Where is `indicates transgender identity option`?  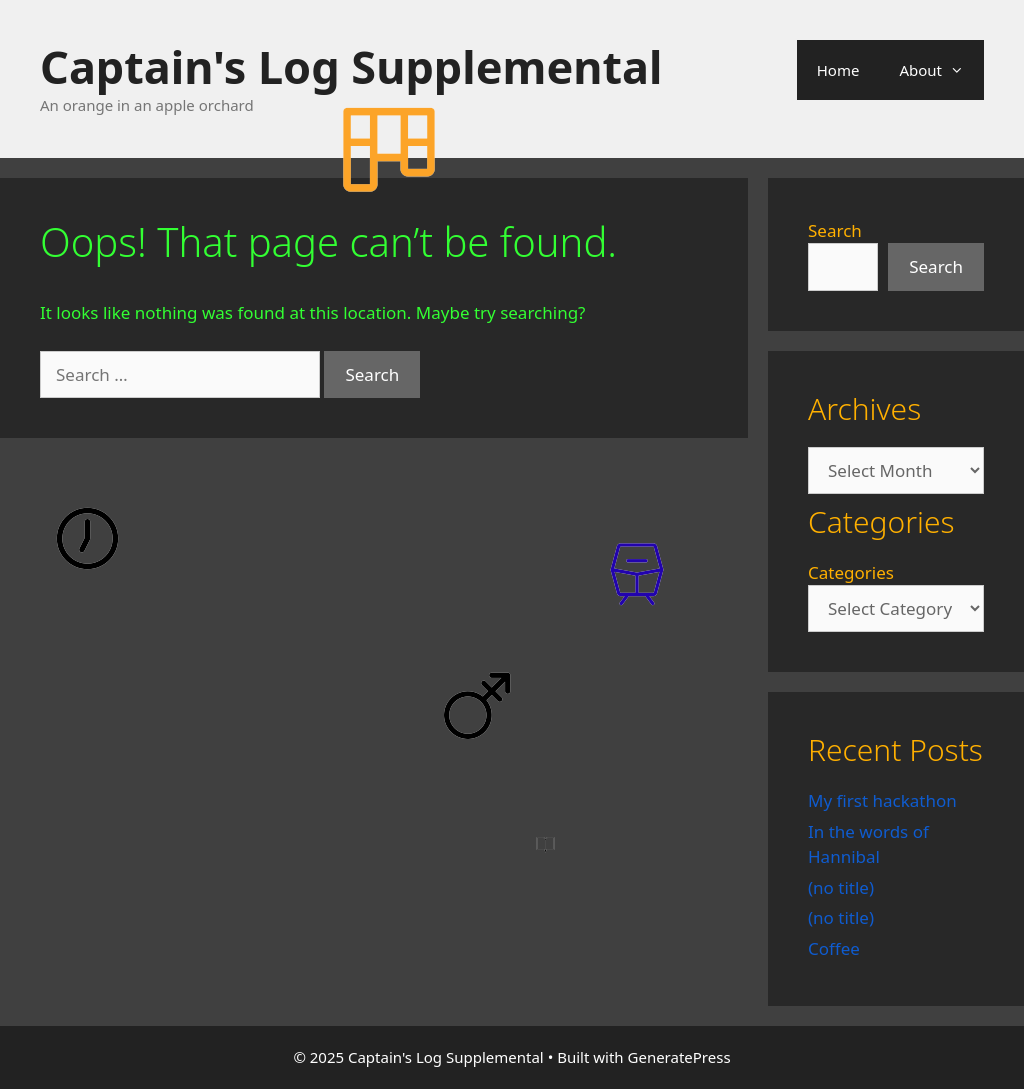 indicates transgender identity option is located at coordinates (478, 704).